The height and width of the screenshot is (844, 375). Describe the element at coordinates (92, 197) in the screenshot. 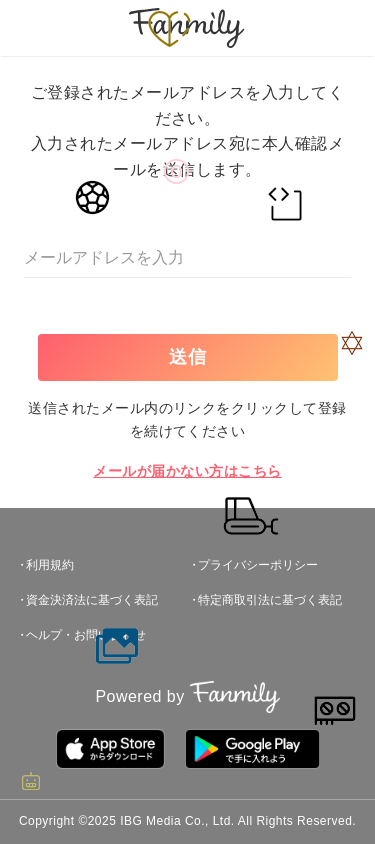

I see `access soccer or football content` at that location.